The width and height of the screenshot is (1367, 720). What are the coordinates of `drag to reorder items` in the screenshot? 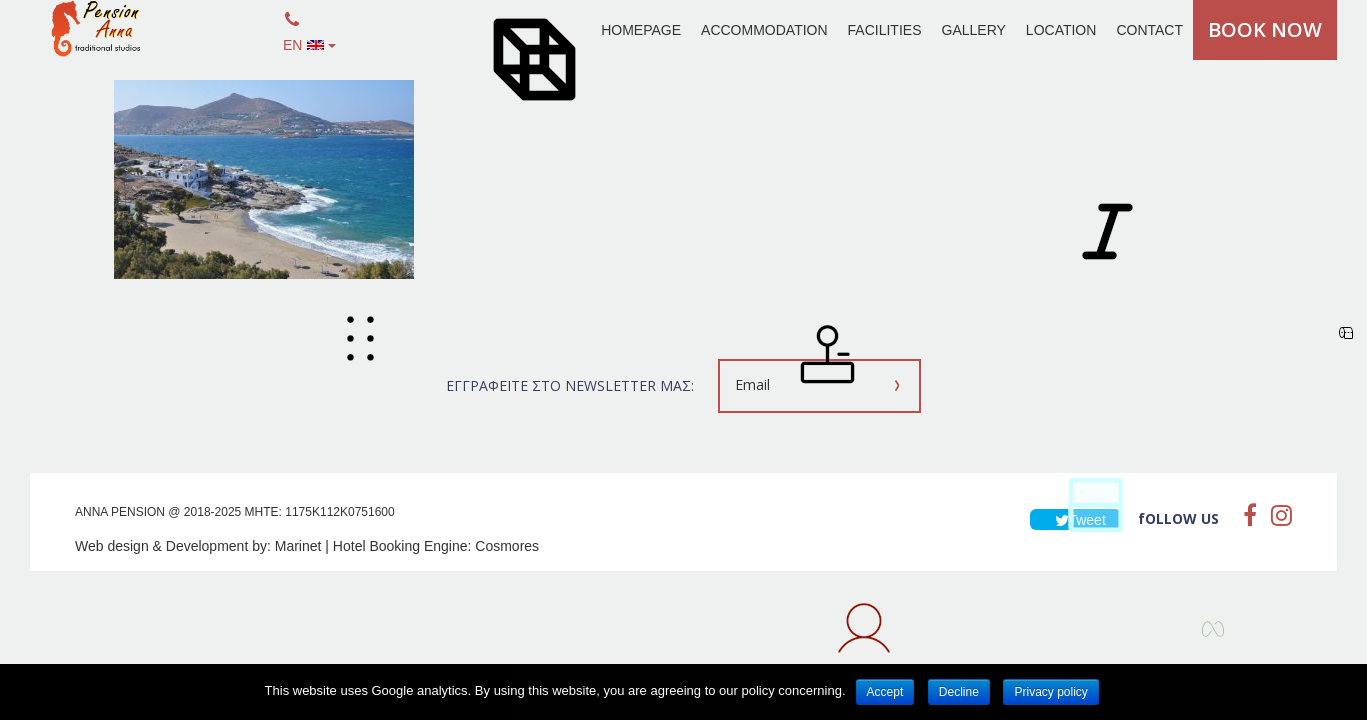 It's located at (360, 338).